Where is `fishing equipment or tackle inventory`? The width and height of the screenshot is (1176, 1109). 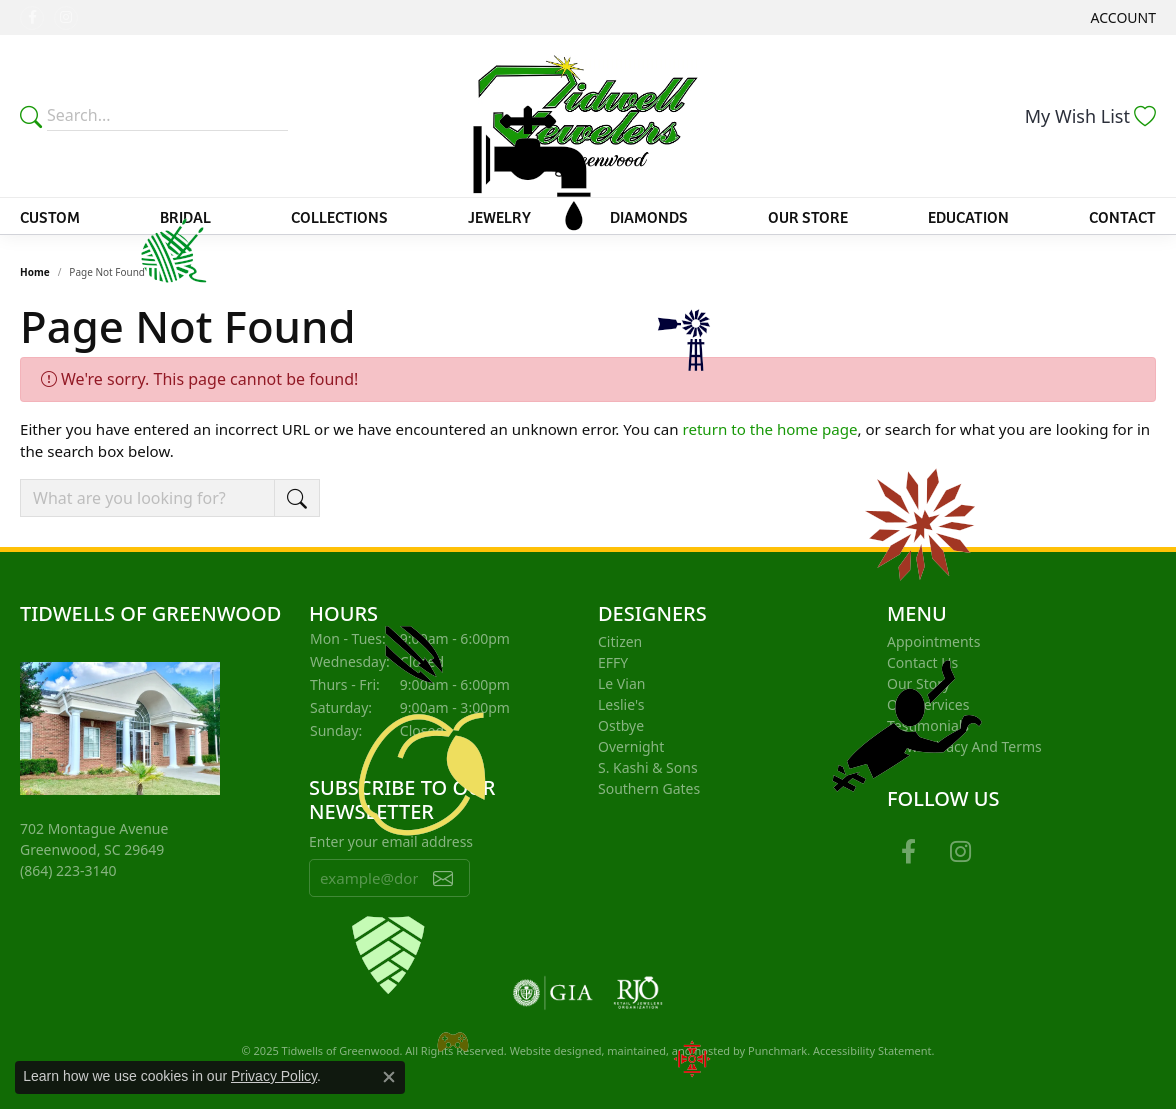 fishing equipment or tackle inventory is located at coordinates (413, 654).